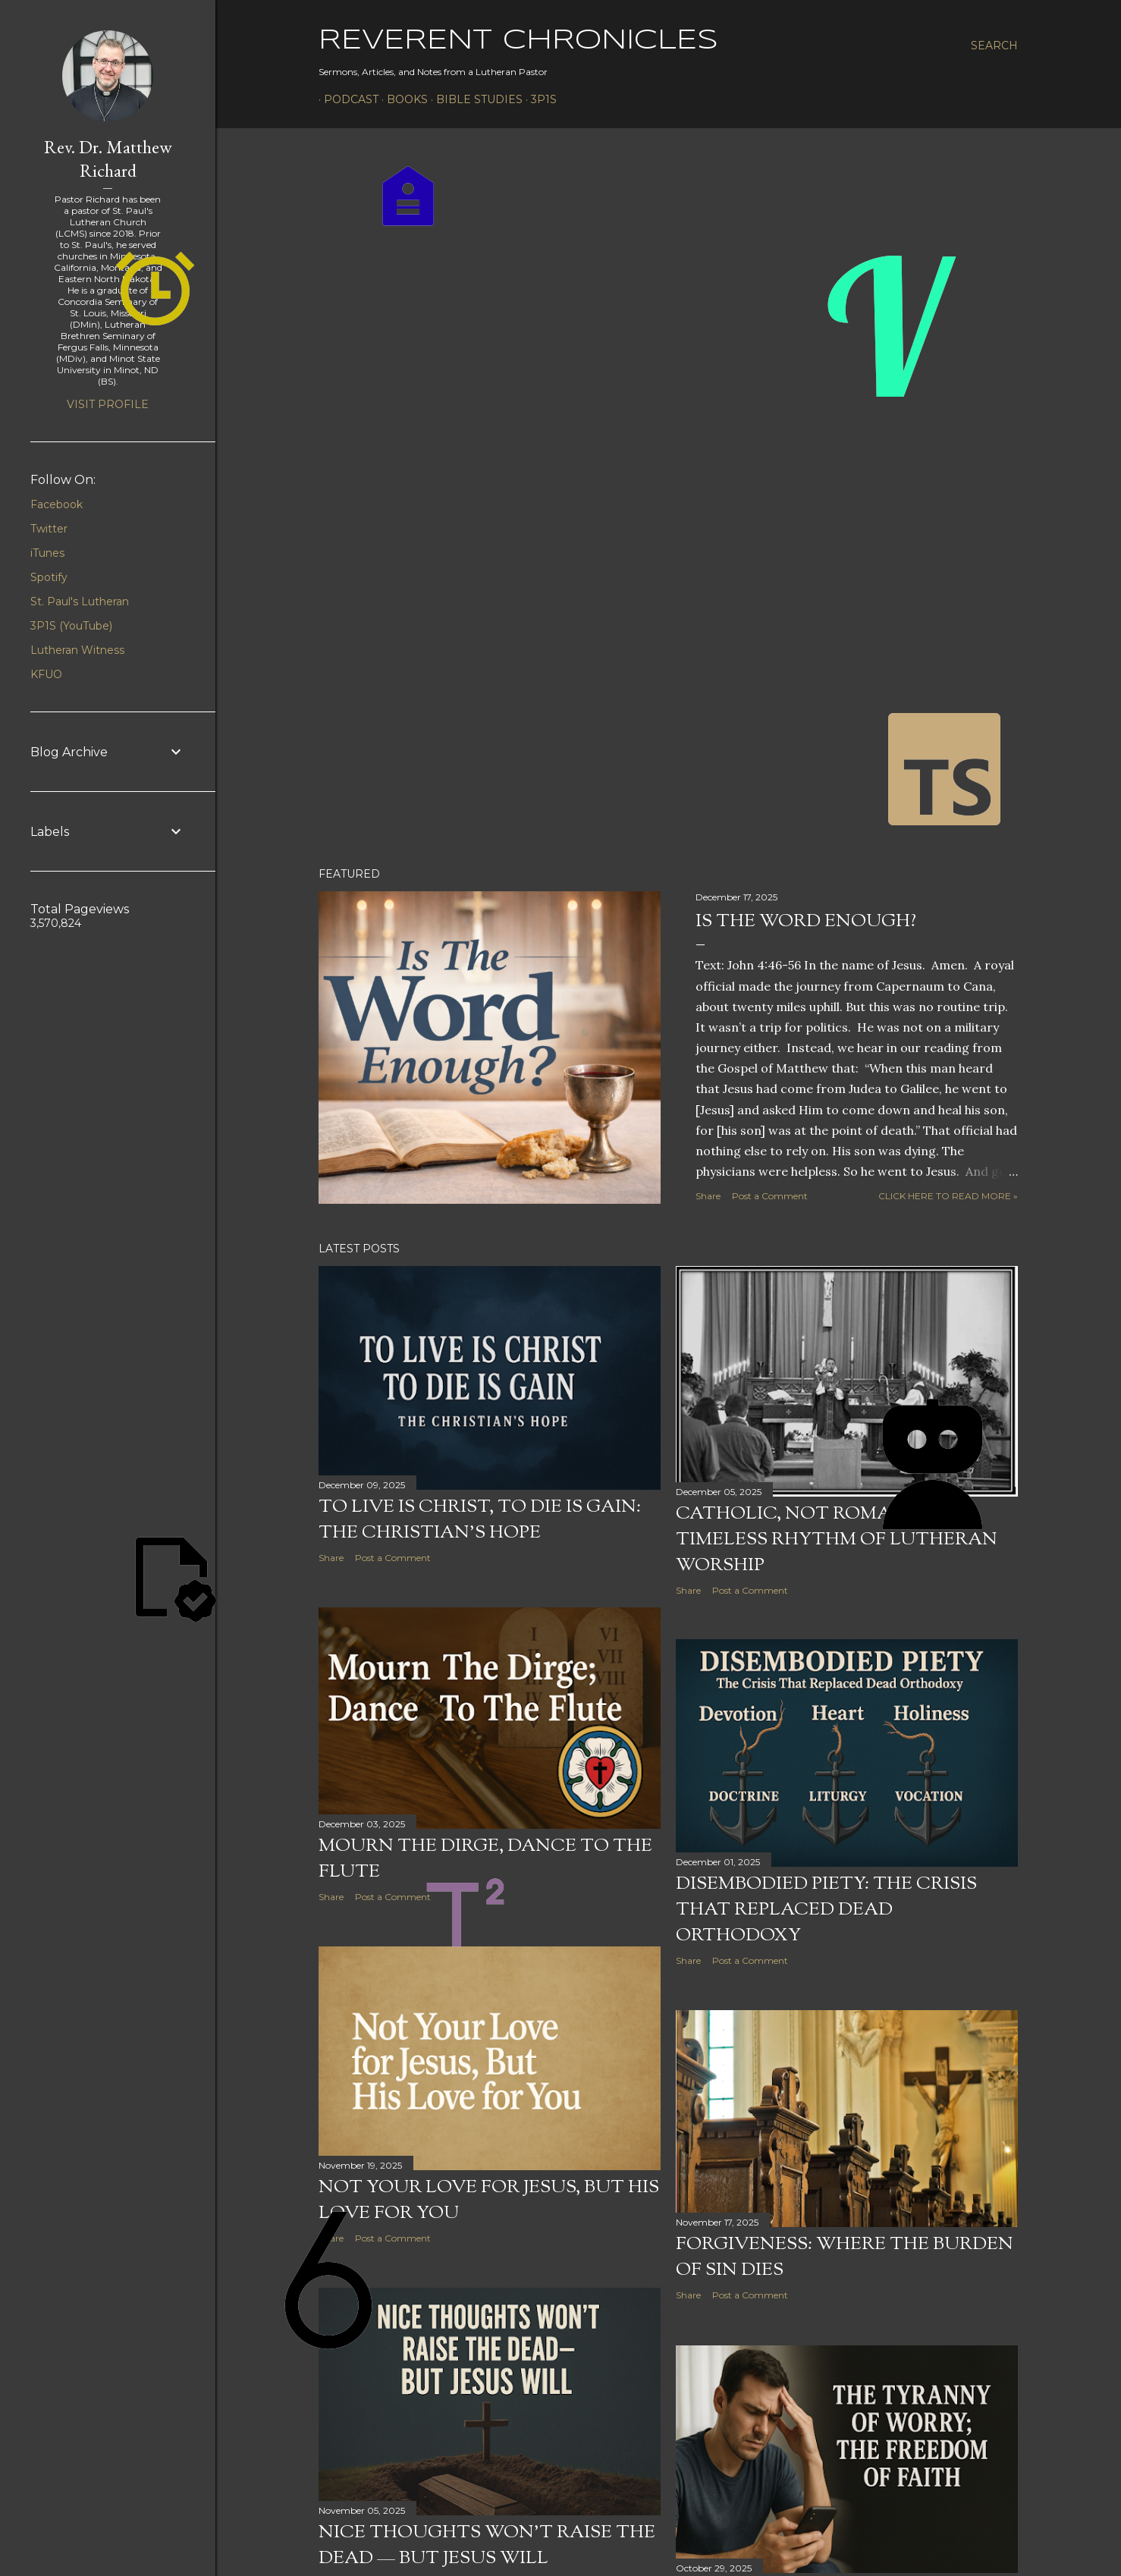 The width and height of the screenshot is (1121, 2576). Describe the element at coordinates (328, 2279) in the screenshot. I see `indicates item number 6 in a list or sequence` at that location.